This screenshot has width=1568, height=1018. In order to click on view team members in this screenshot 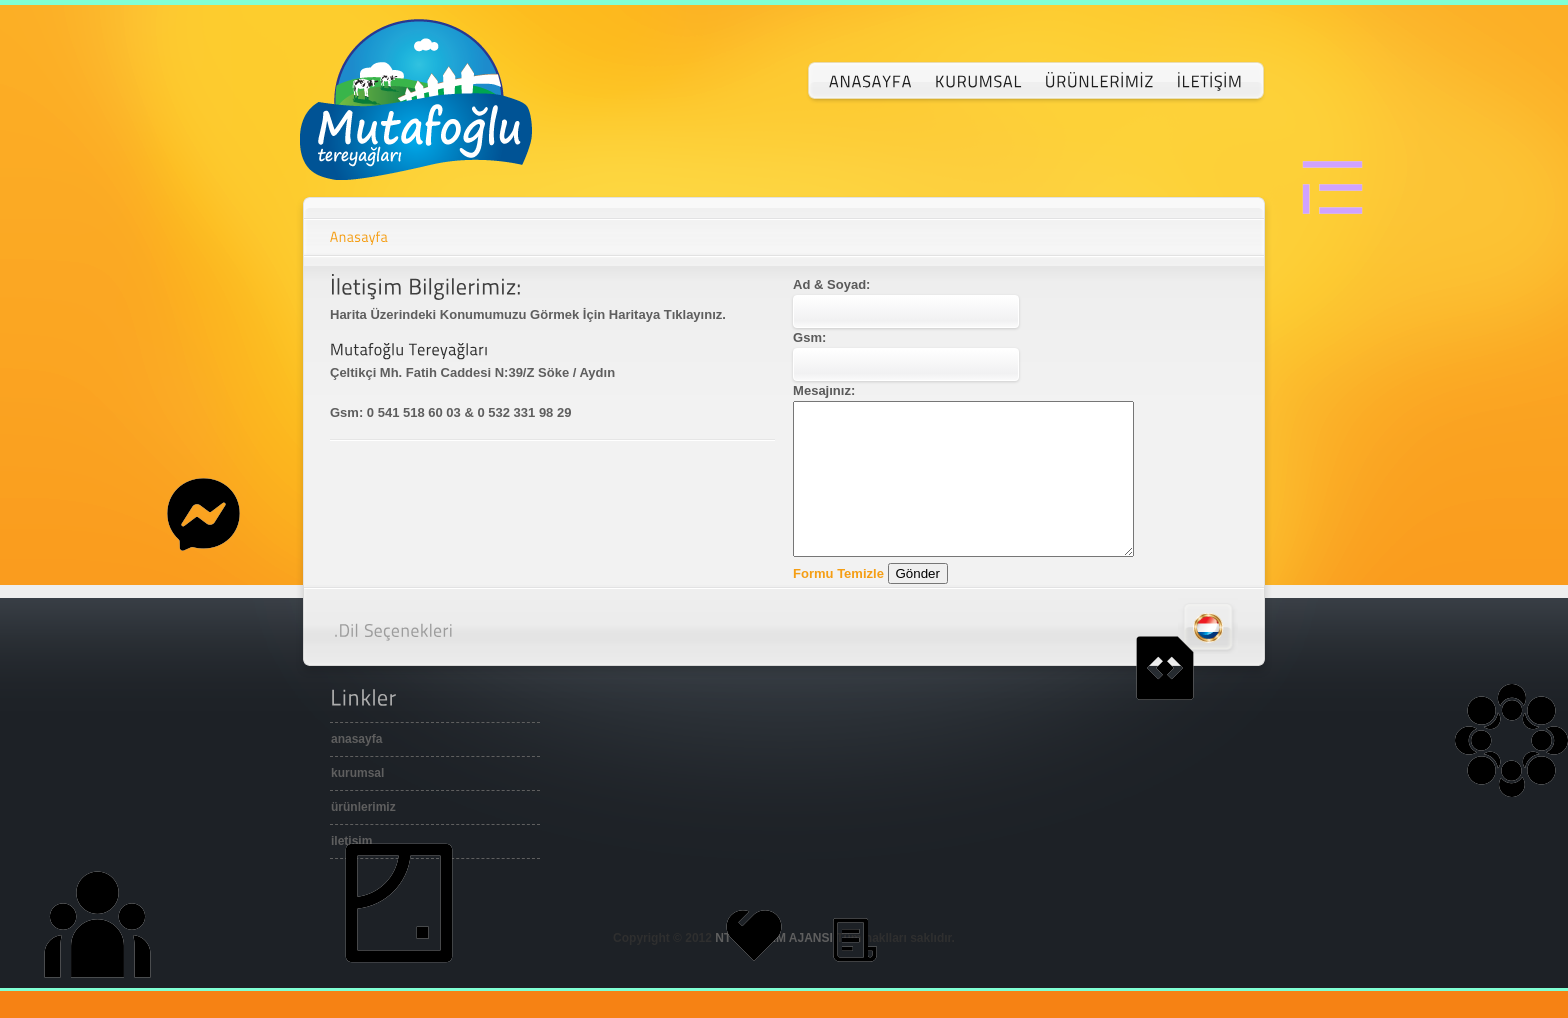, I will do `click(97, 924)`.